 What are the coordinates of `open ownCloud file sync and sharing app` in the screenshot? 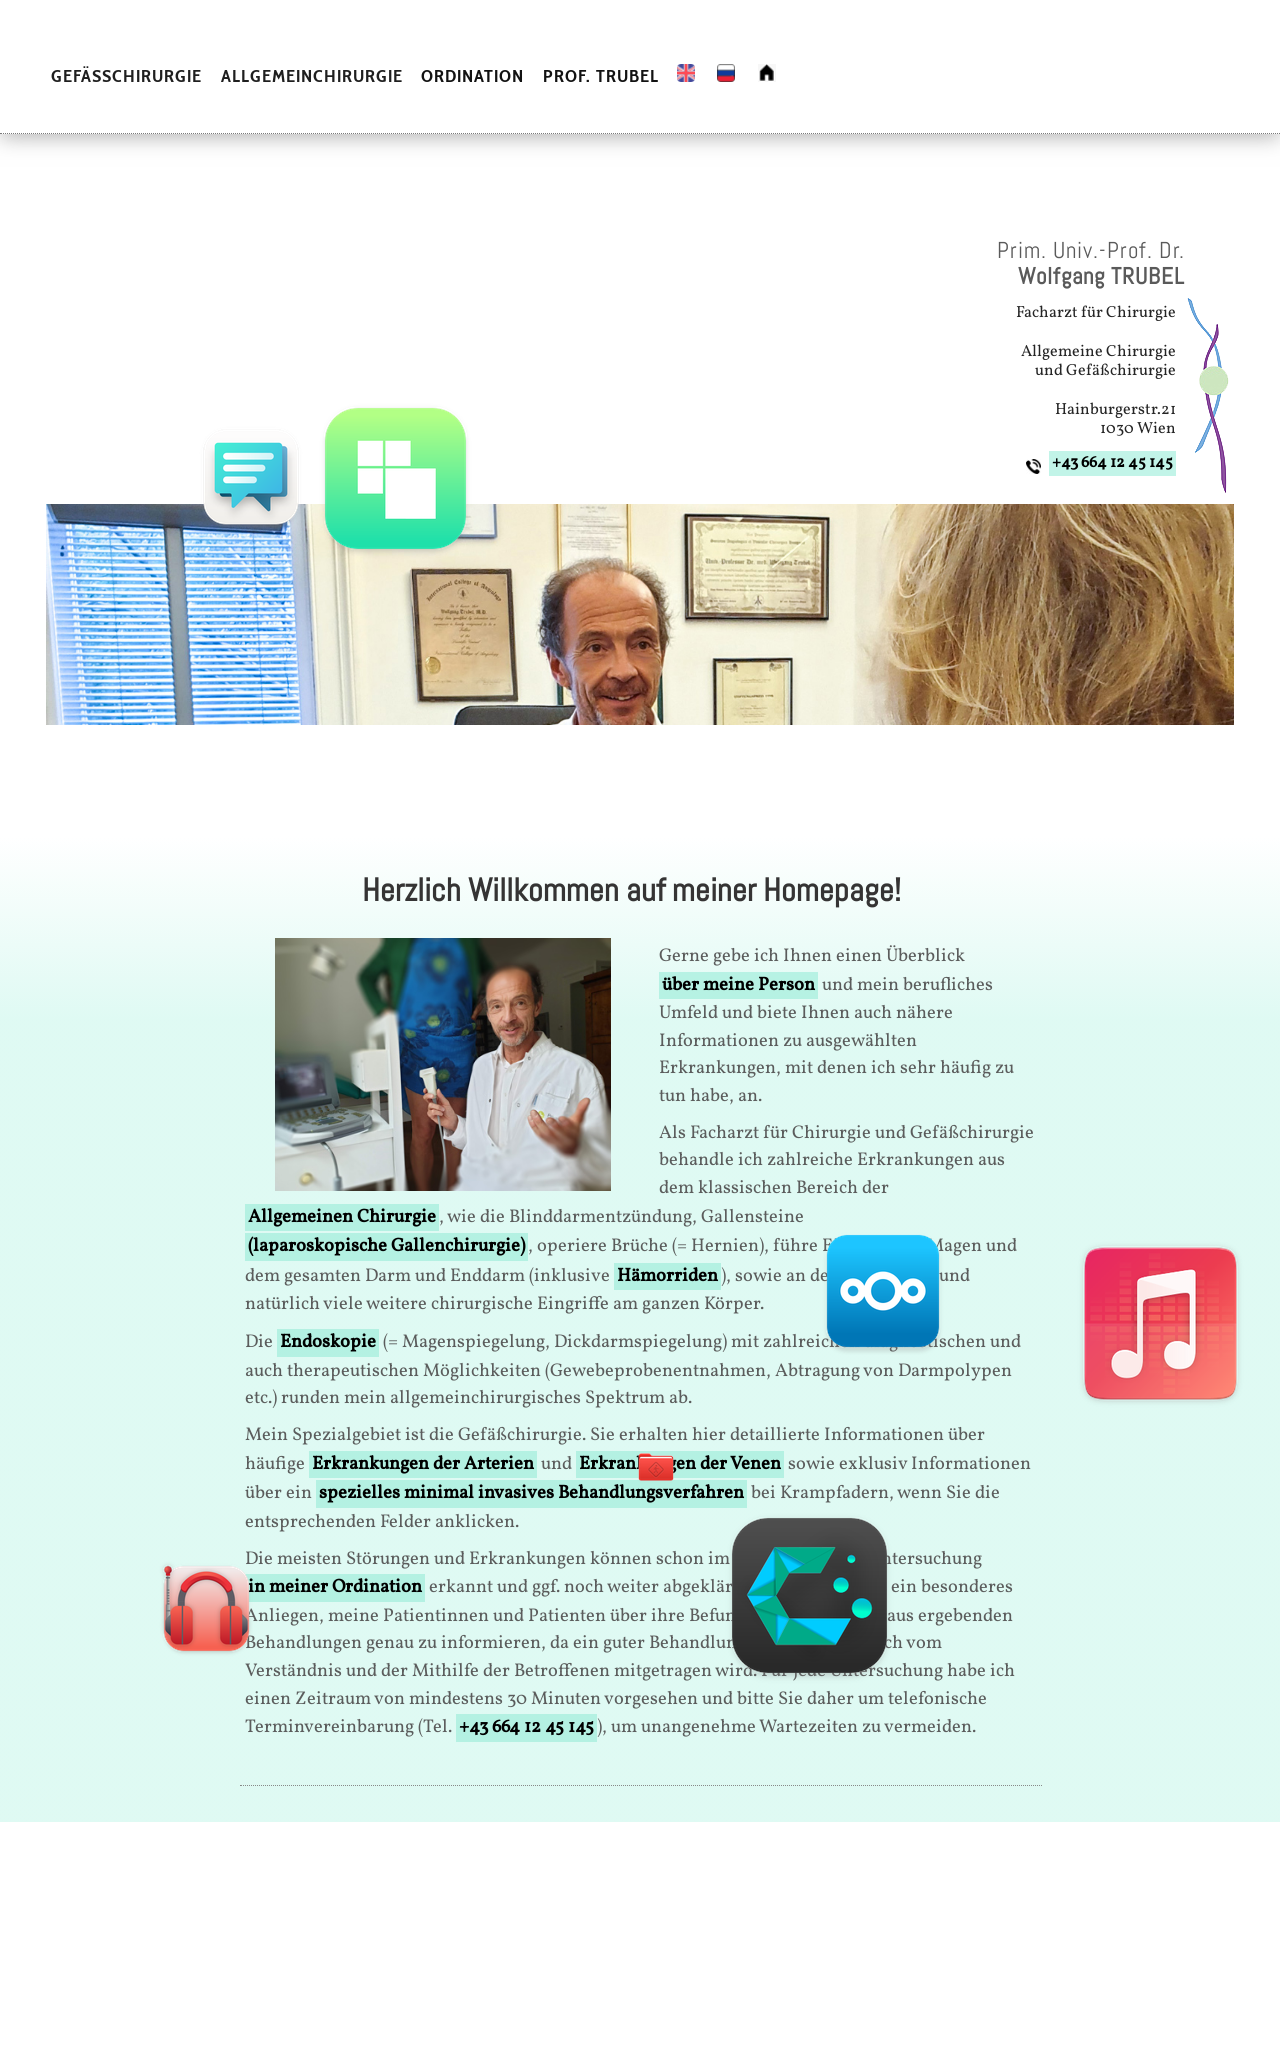 It's located at (883, 1291).